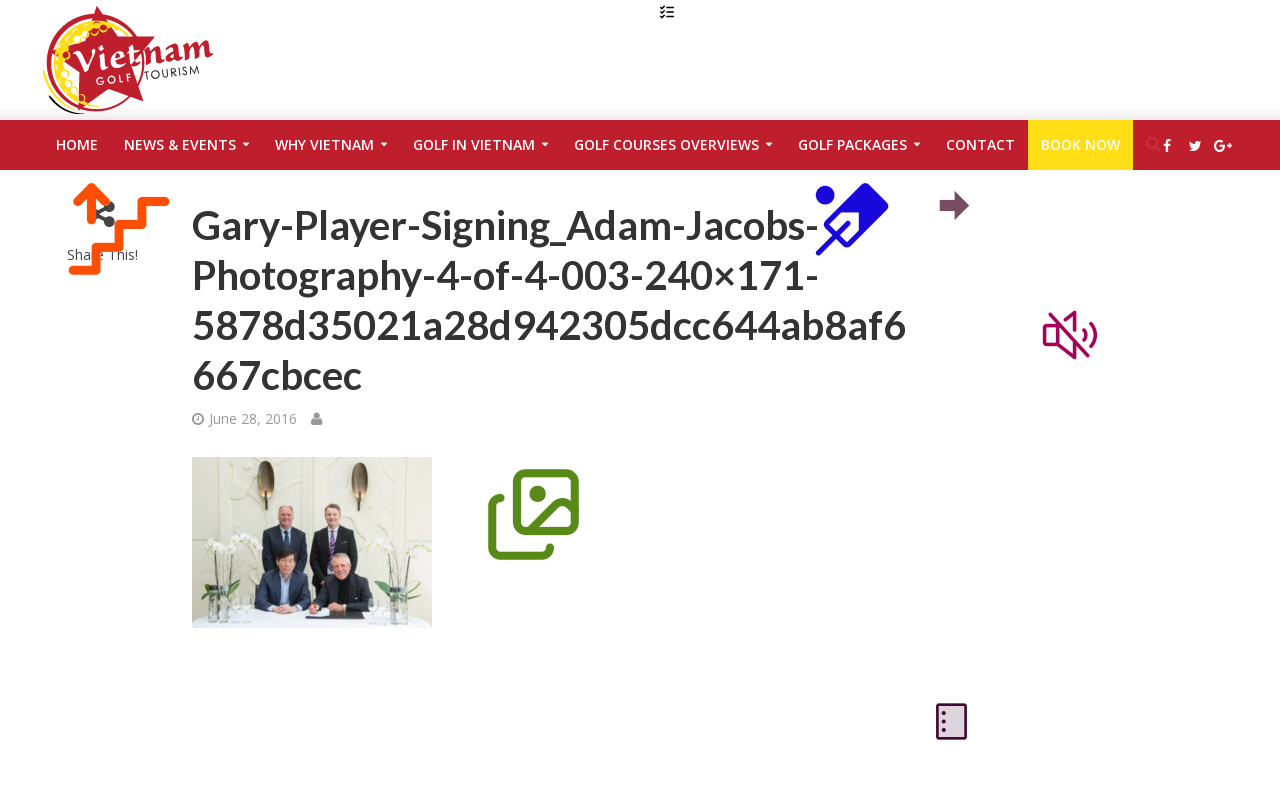 The width and height of the screenshot is (1280, 790). I want to click on mute audio or sound, so click(1069, 335).